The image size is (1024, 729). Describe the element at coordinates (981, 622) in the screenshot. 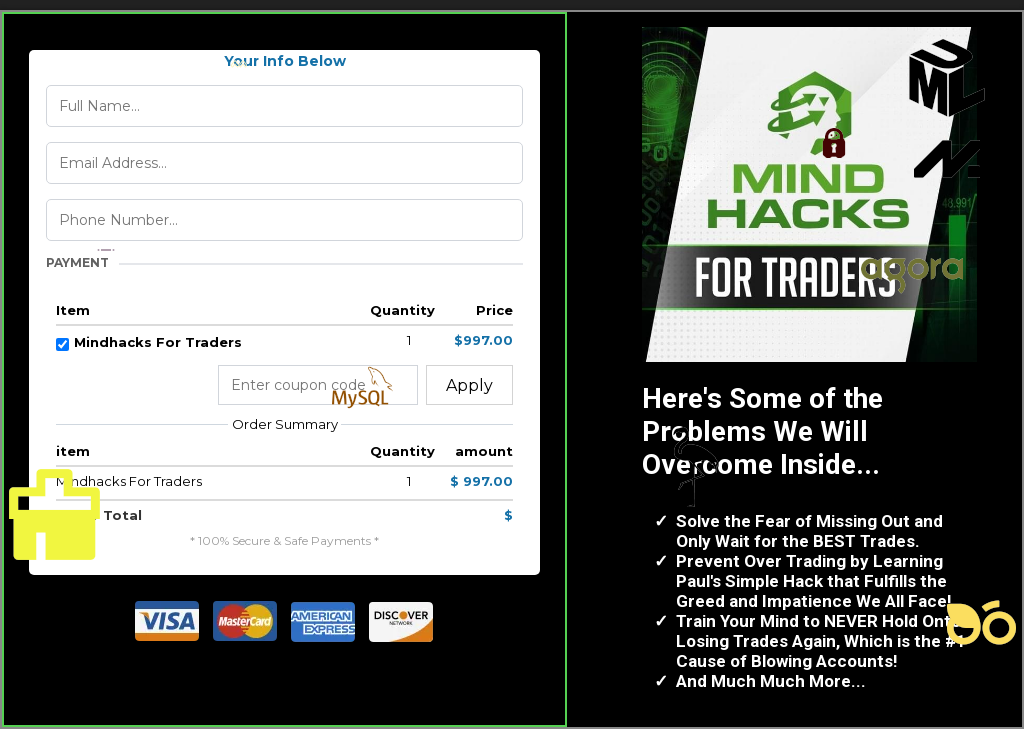

I see `open the nextbike bike-sharing app` at that location.